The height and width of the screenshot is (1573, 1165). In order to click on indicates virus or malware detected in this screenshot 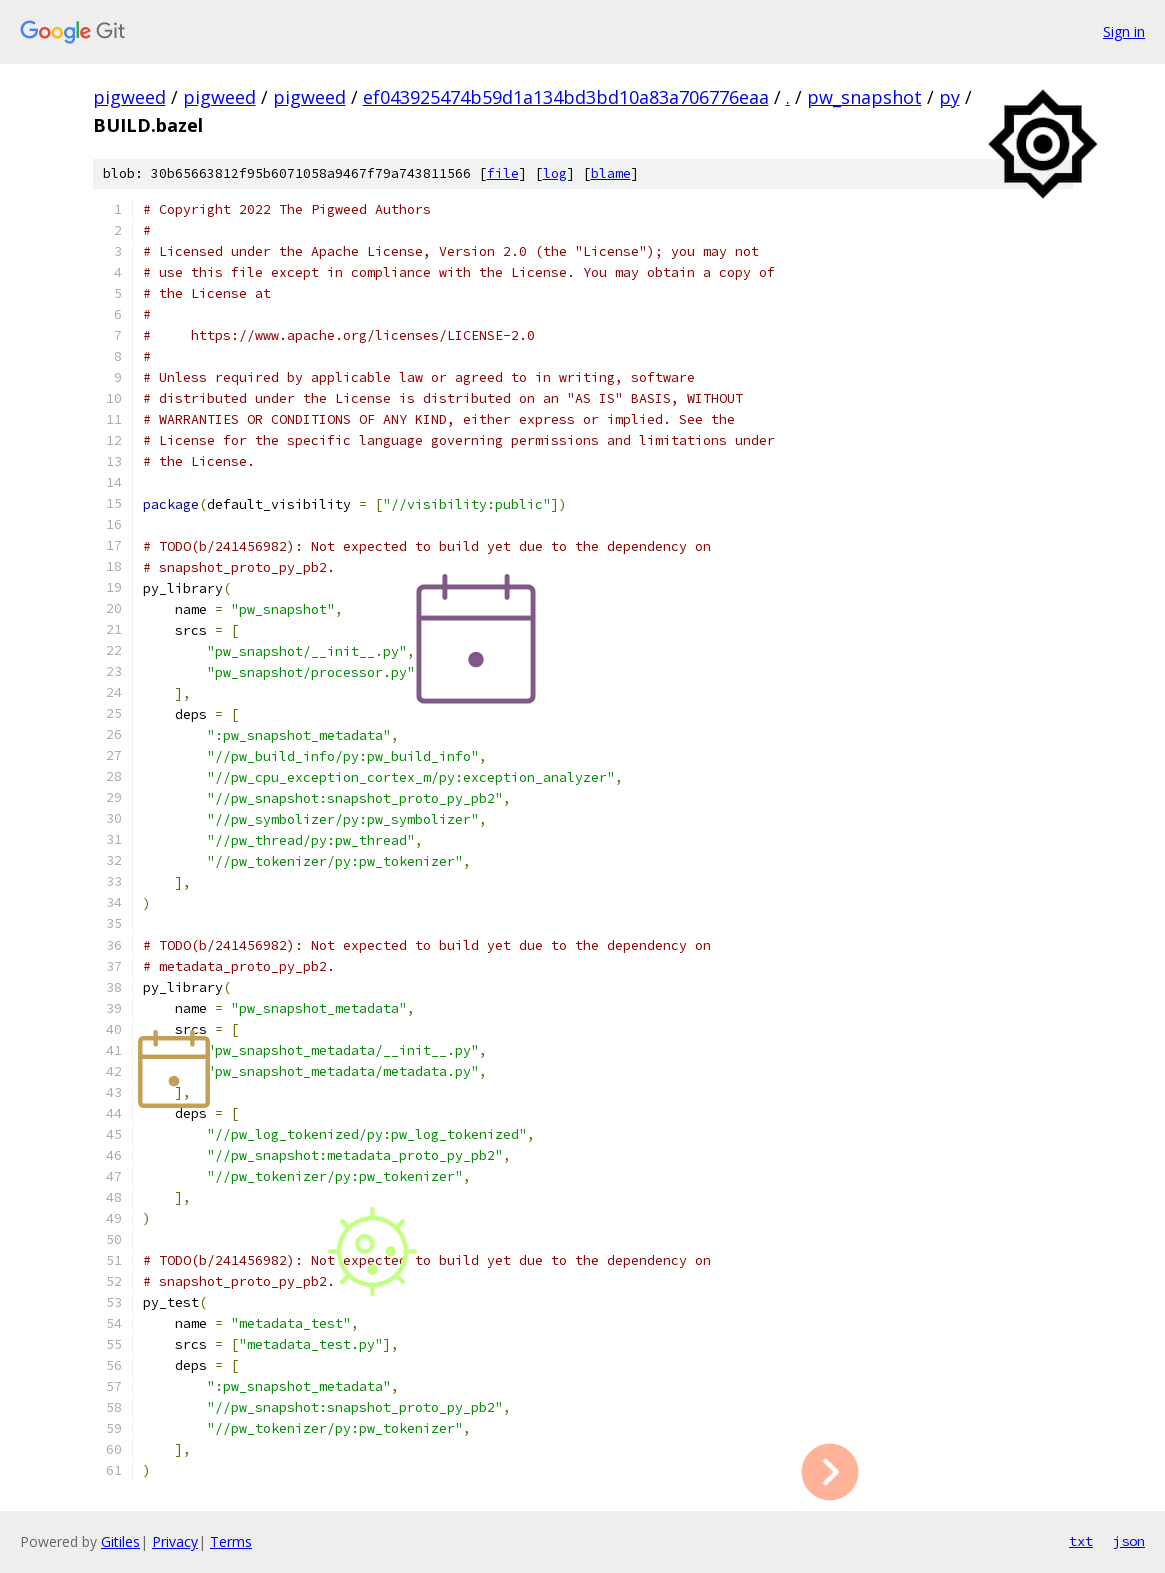, I will do `click(372, 1251)`.